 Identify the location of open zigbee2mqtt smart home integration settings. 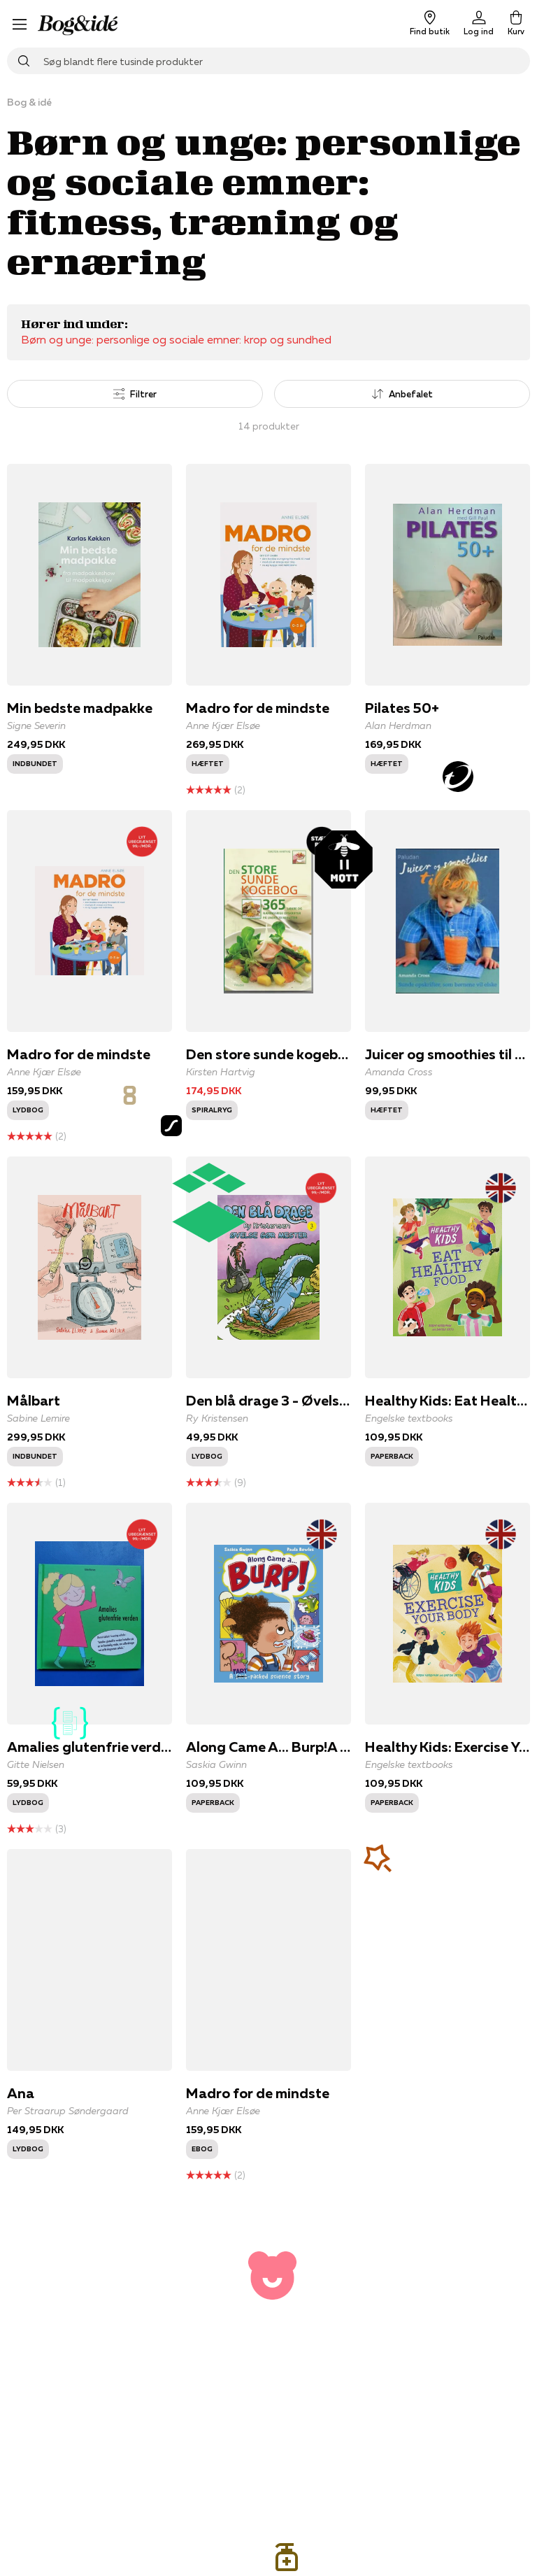
(343, 859).